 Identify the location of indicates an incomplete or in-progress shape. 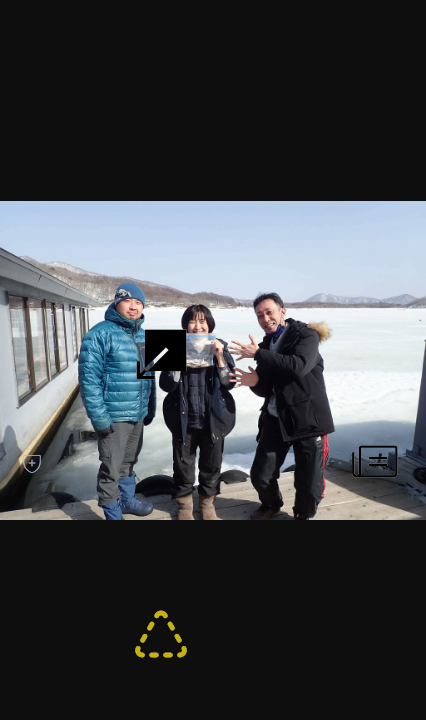
(161, 634).